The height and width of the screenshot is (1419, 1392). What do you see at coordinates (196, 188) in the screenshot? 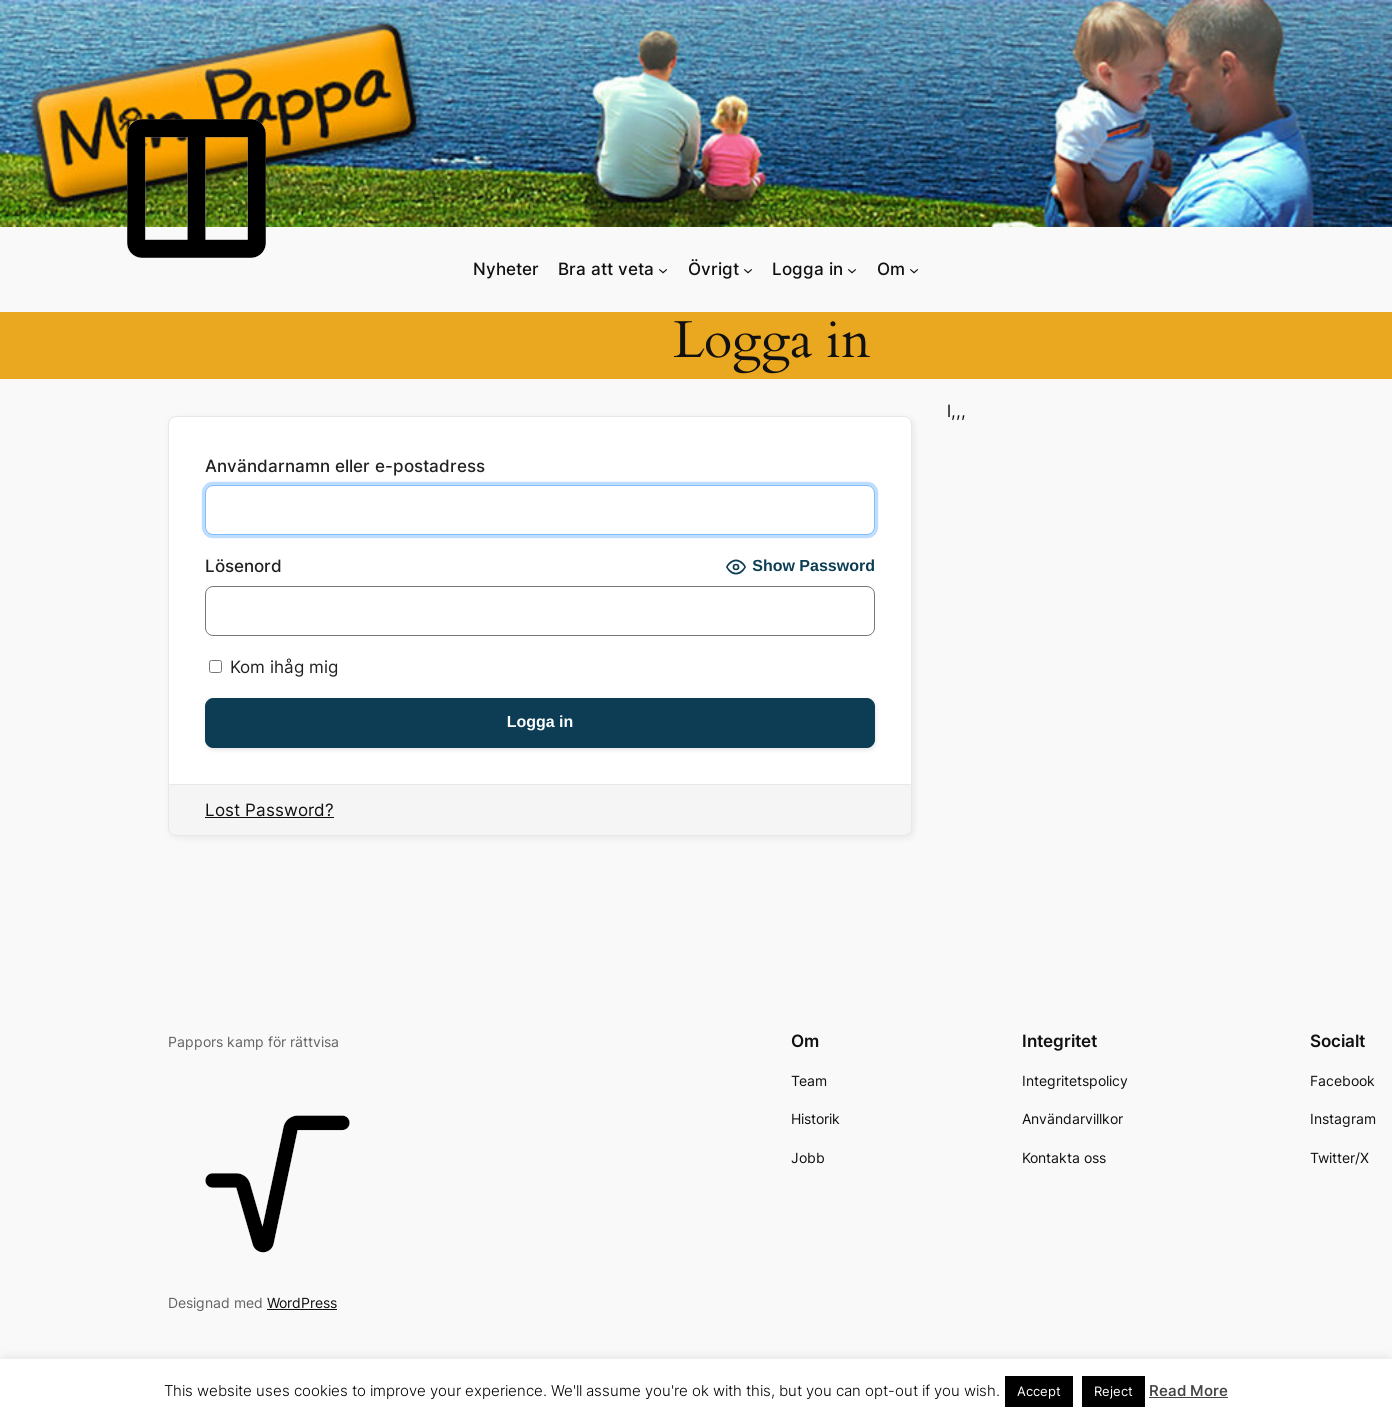
I see `split view horizontally` at bounding box center [196, 188].